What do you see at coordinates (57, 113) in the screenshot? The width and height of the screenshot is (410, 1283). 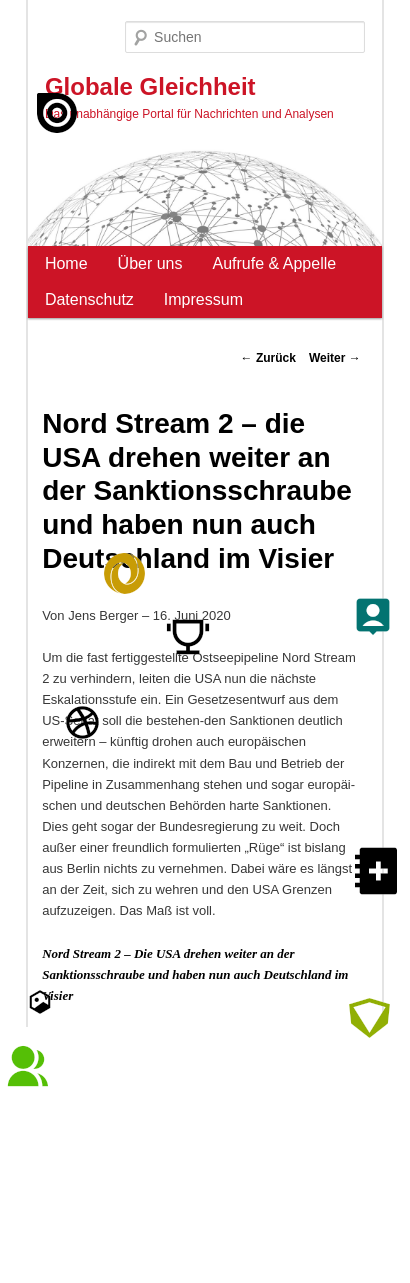 I see `open Issuu digital publishing platform` at bounding box center [57, 113].